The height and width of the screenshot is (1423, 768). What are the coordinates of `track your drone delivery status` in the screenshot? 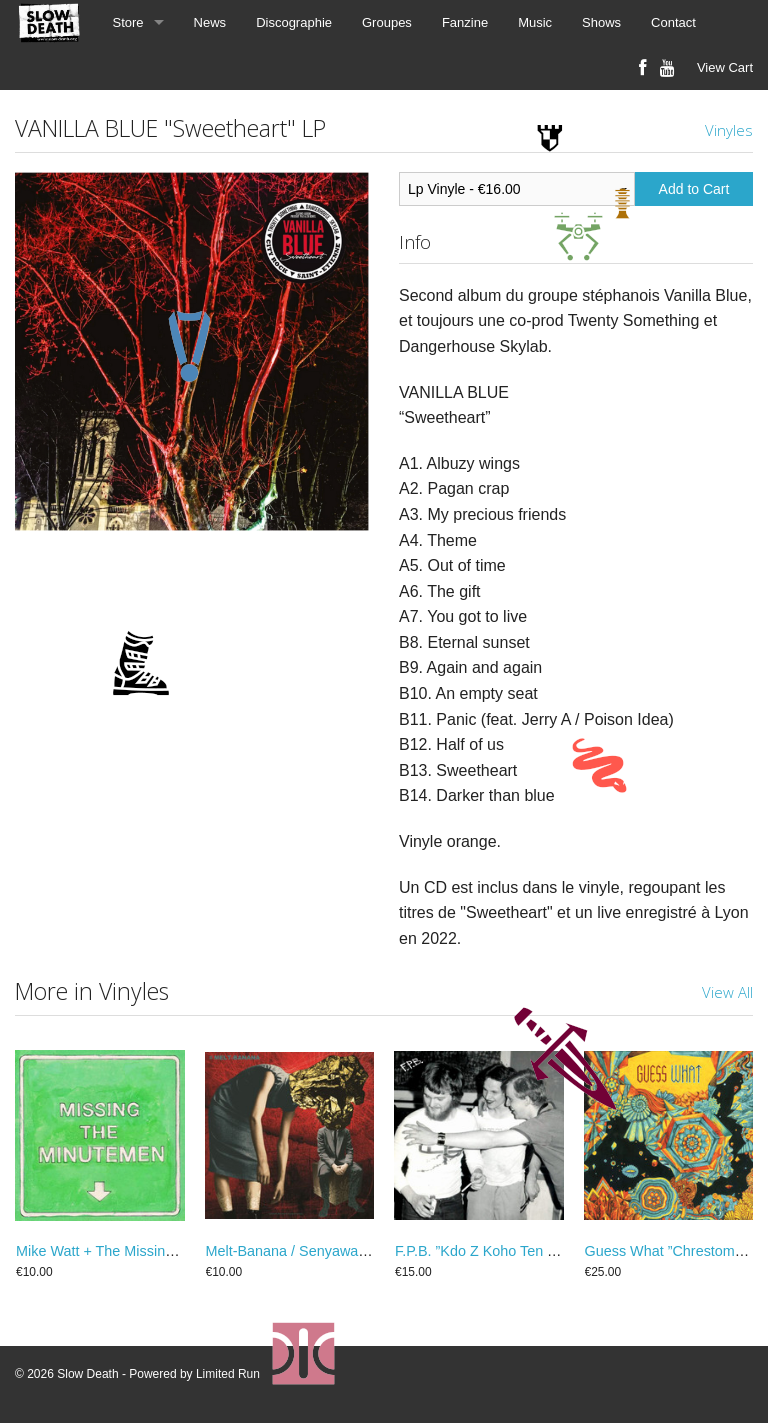 It's located at (578, 236).